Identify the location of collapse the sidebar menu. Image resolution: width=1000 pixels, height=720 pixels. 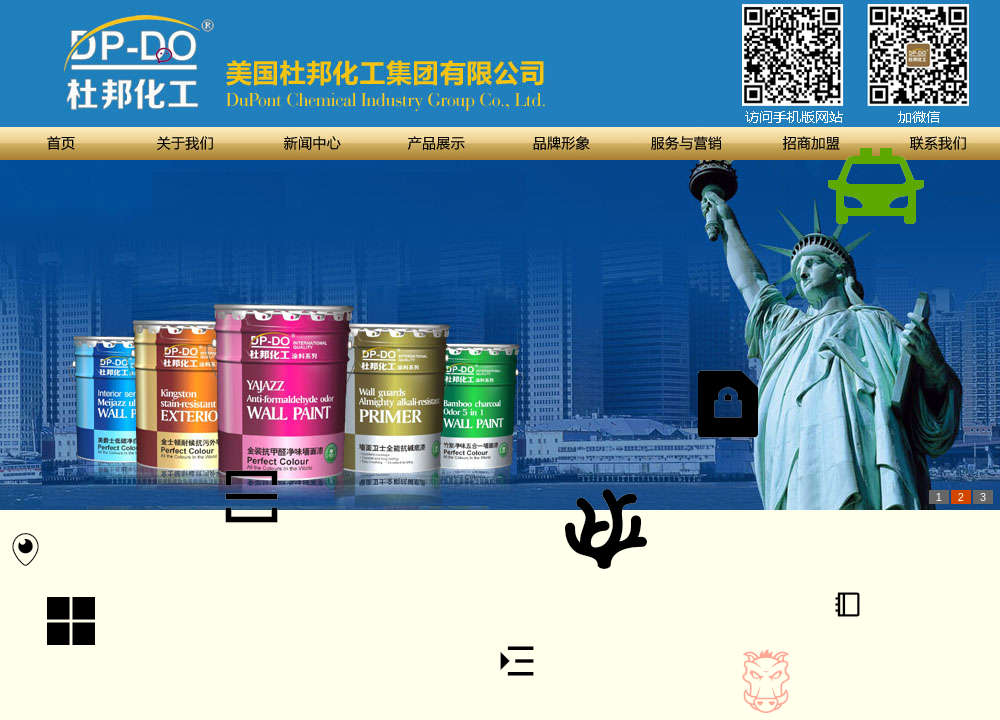
(517, 661).